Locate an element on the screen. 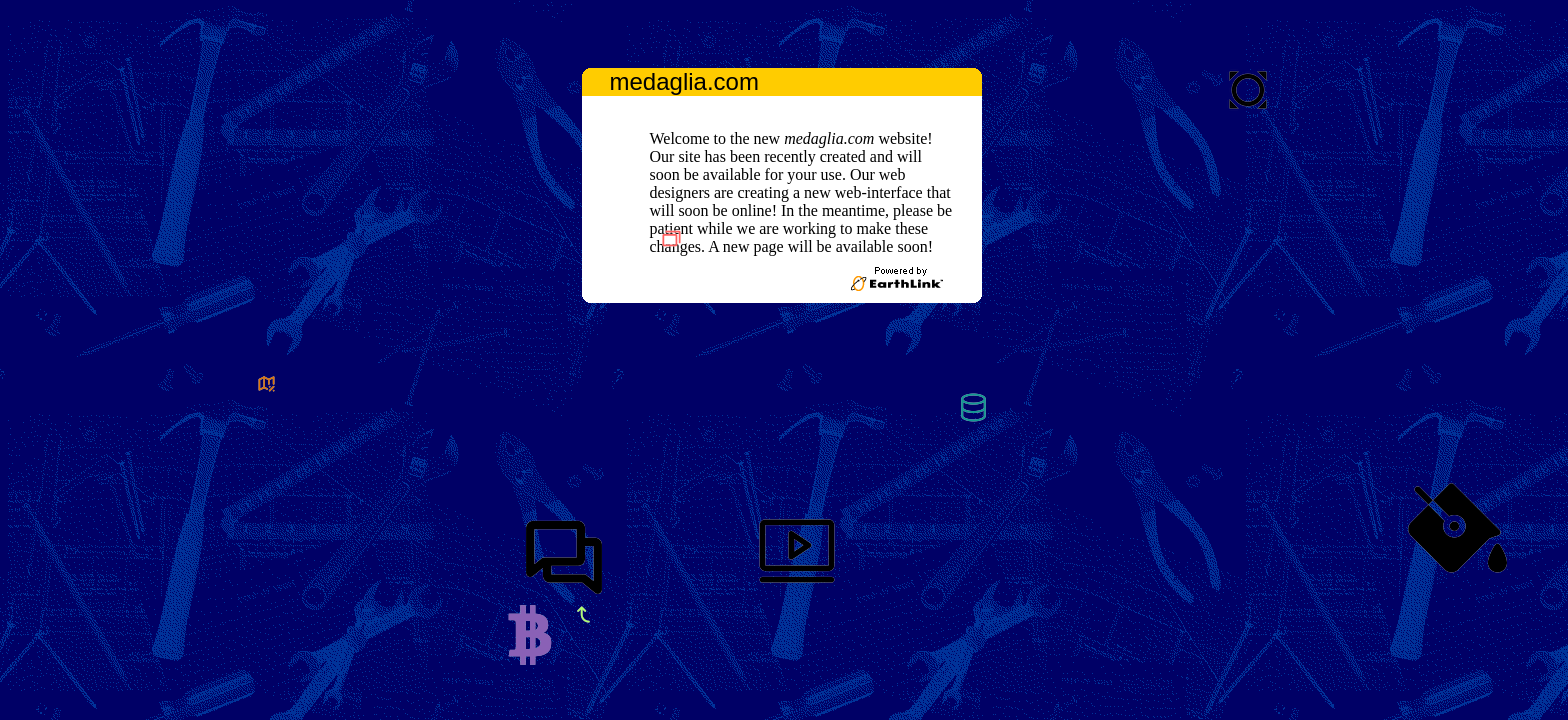 The width and height of the screenshot is (1568, 720). go back and up to previous section is located at coordinates (583, 614).